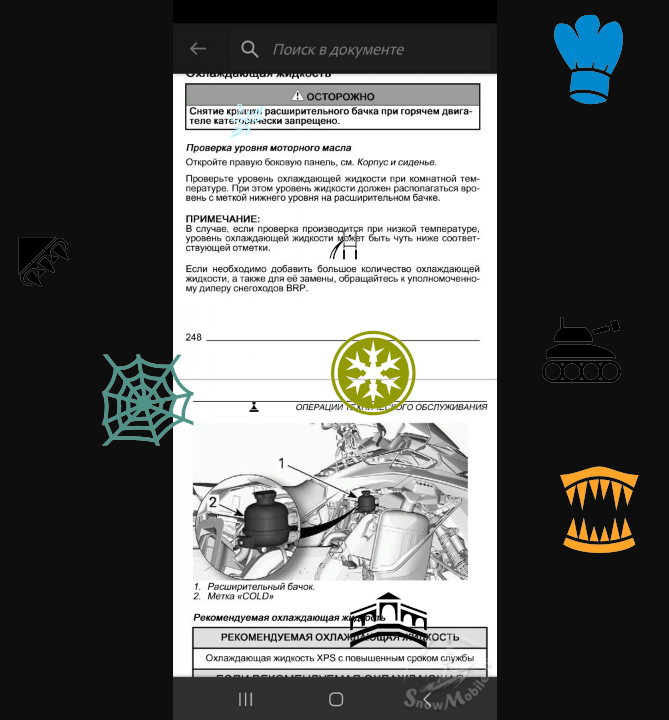 Image resolution: width=669 pixels, height=720 pixels. Describe the element at coordinates (588, 59) in the screenshot. I see `access cooking or recipe features` at that location.